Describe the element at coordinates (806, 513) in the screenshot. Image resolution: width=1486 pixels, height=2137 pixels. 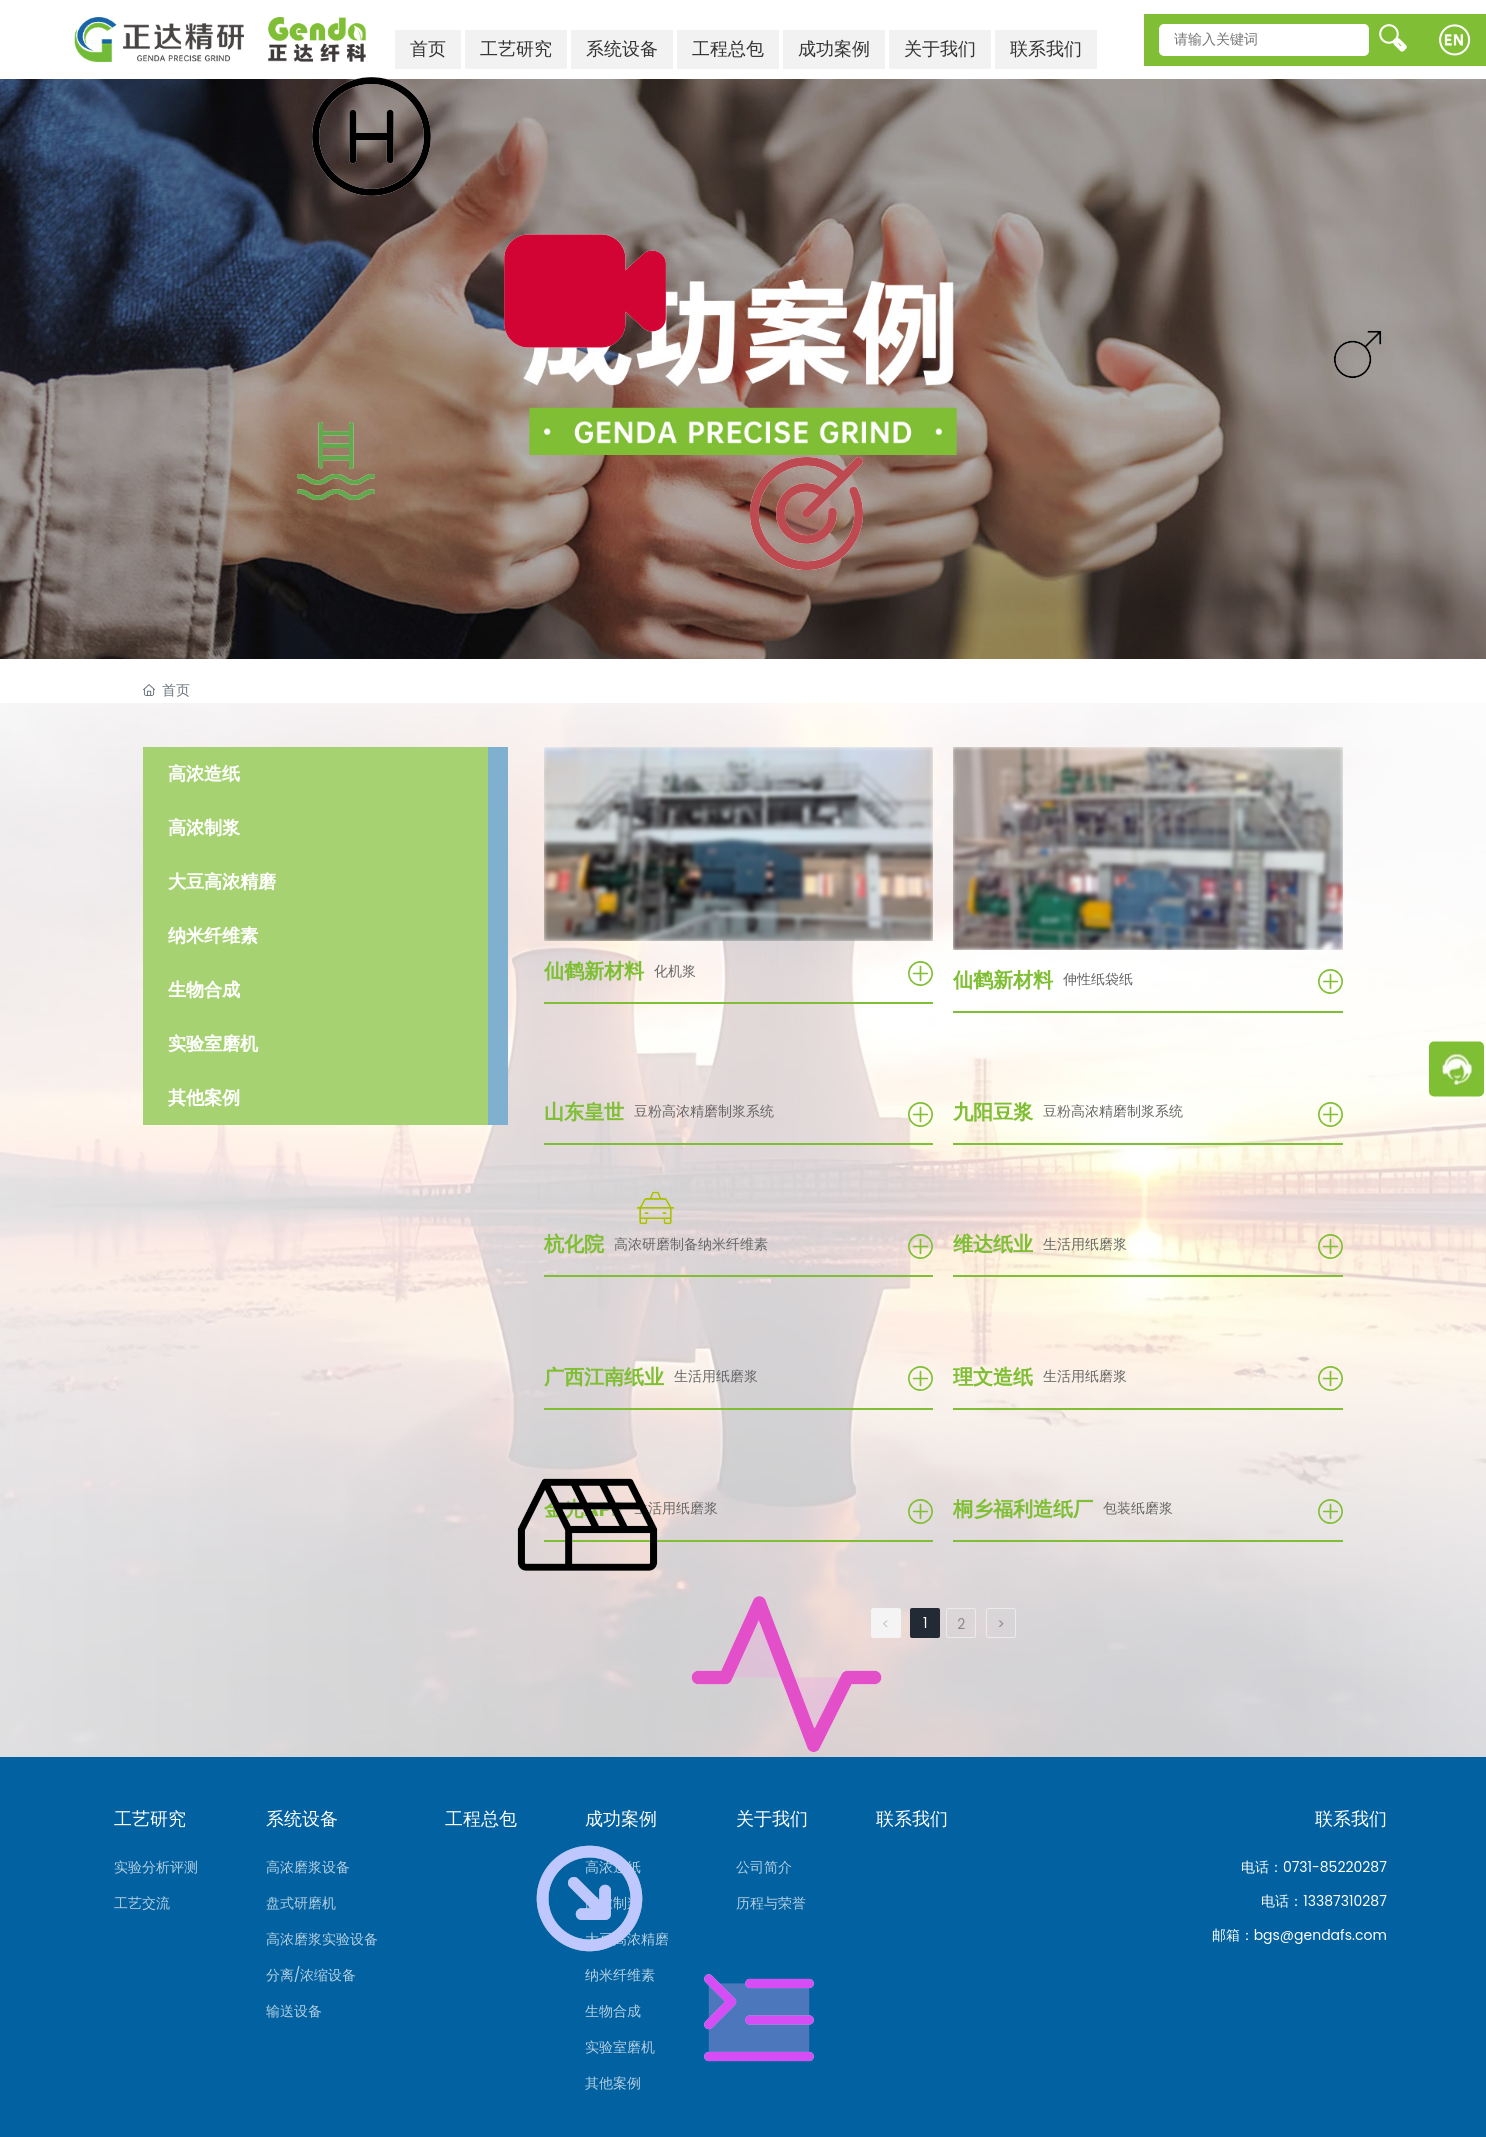
I see `set a goal or target` at that location.